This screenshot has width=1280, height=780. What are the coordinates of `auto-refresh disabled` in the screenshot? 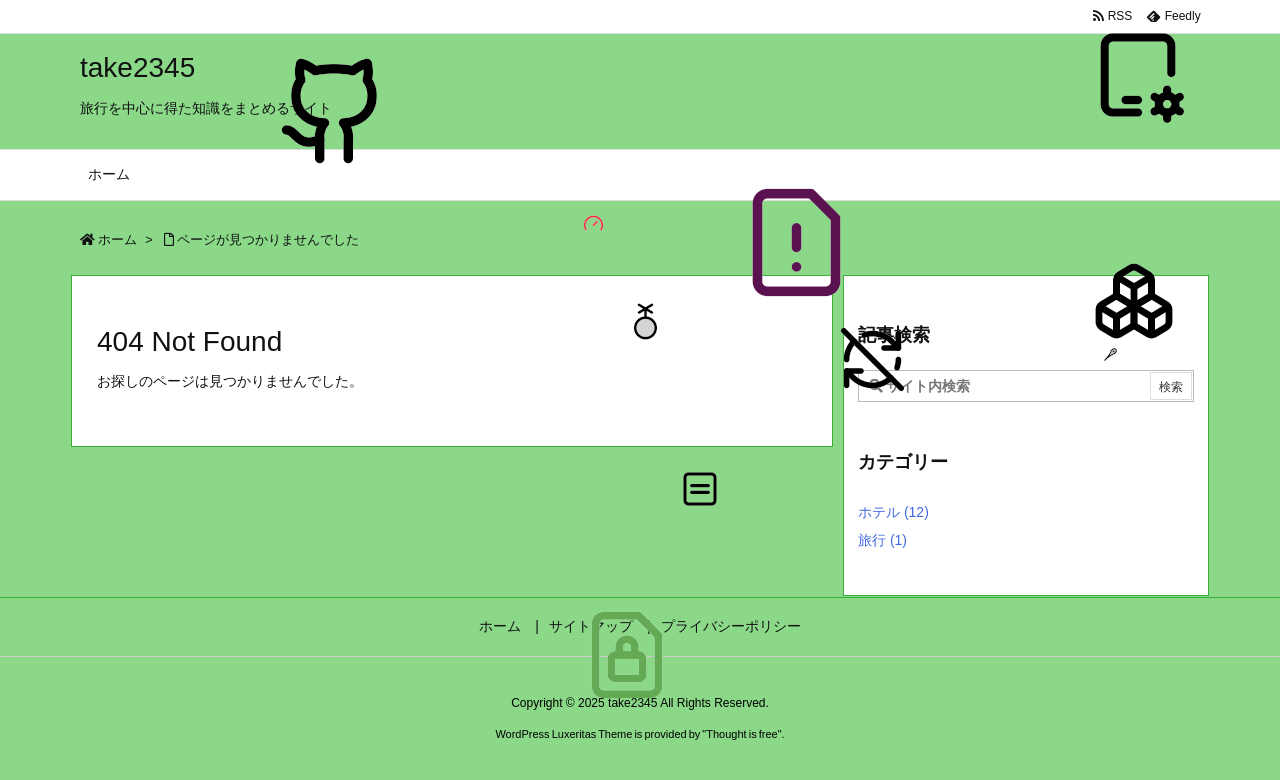 It's located at (872, 359).